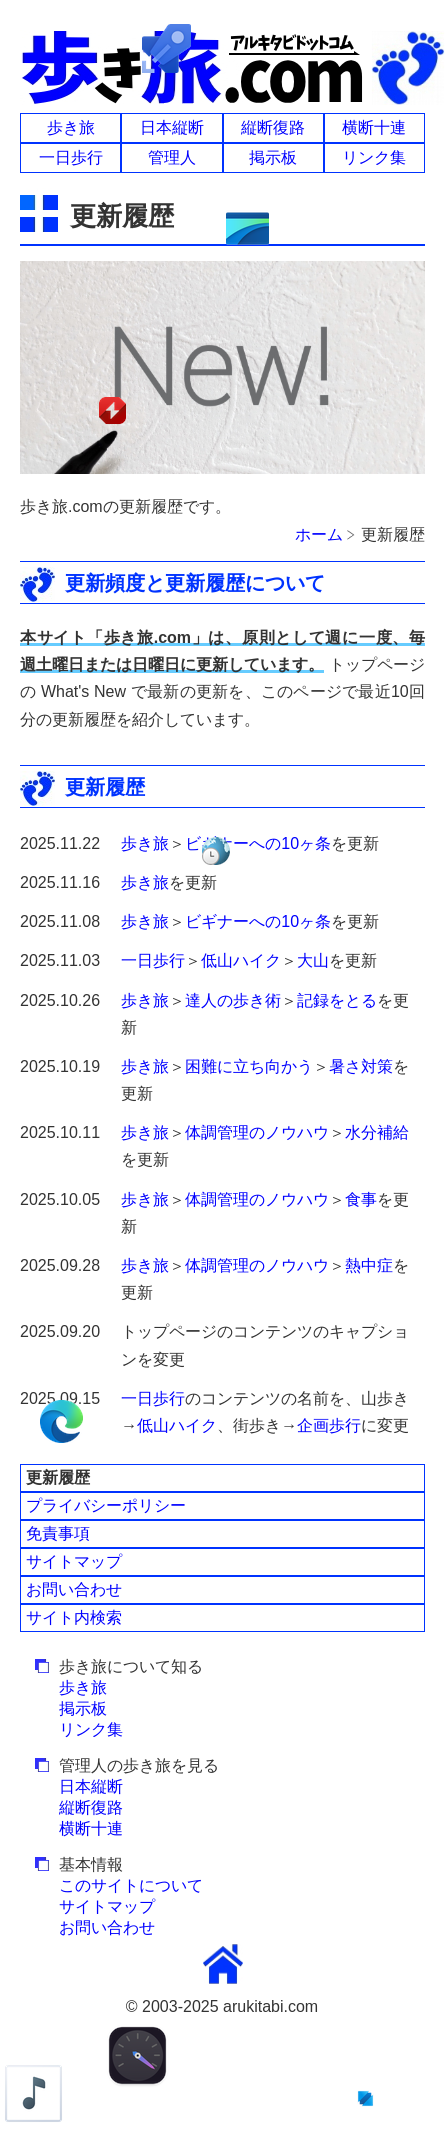 The width and height of the screenshot is (445, 2135). Describe the element at coordinates (166, 48) in the screenshot. I see `launch the pipelines app` at that location.